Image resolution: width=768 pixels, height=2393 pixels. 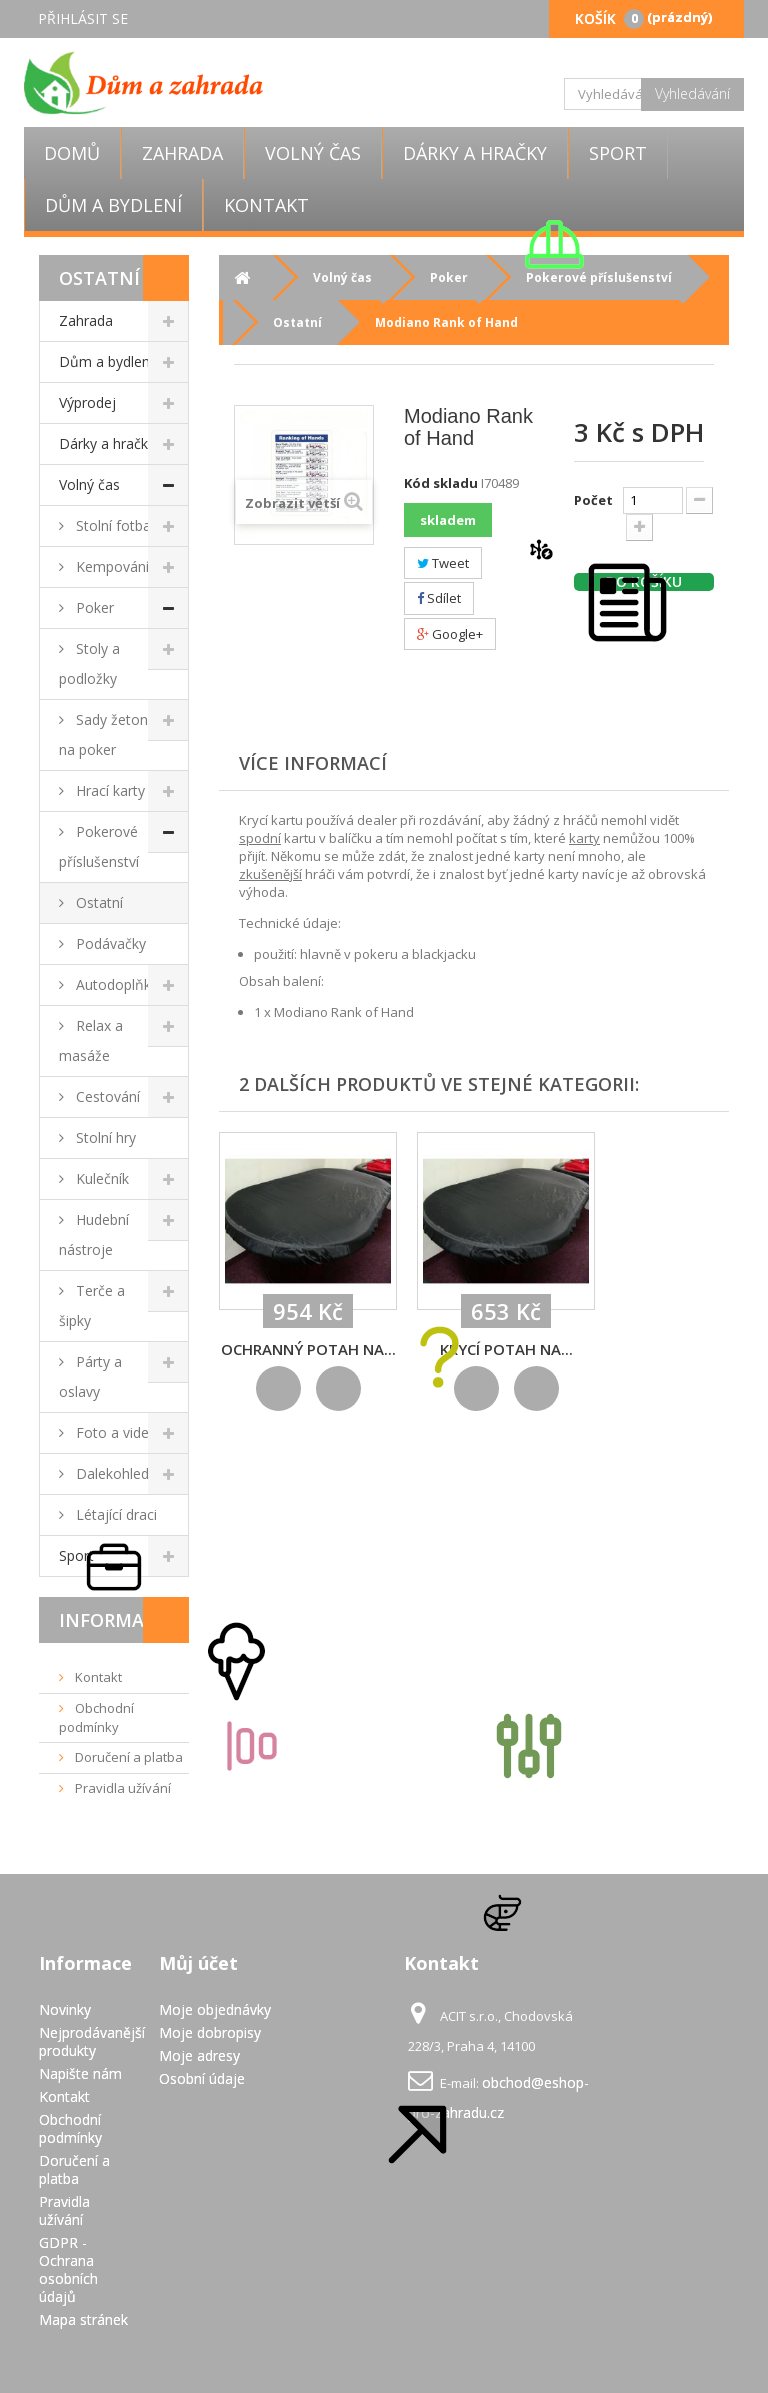 I want to click on view news or articles, so click(x=627, y=602).